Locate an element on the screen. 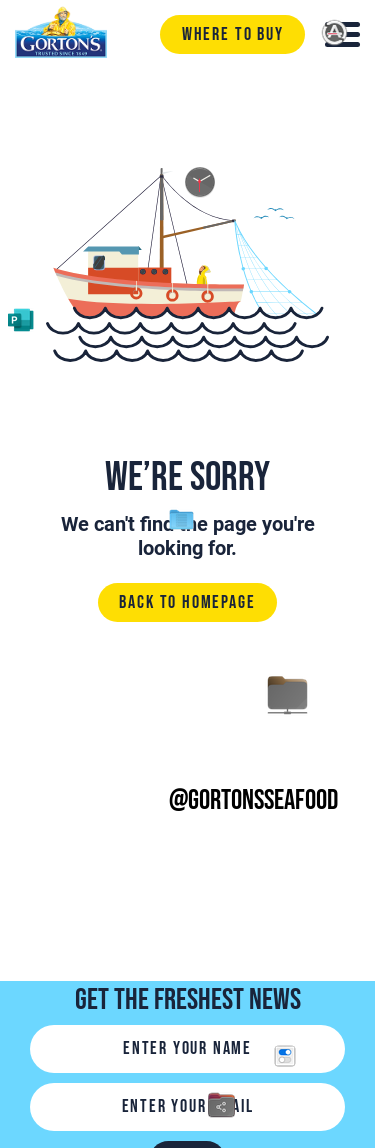 This screenshot has height=1148, width=375. check for available software updates is located at coordinates (334, 32).